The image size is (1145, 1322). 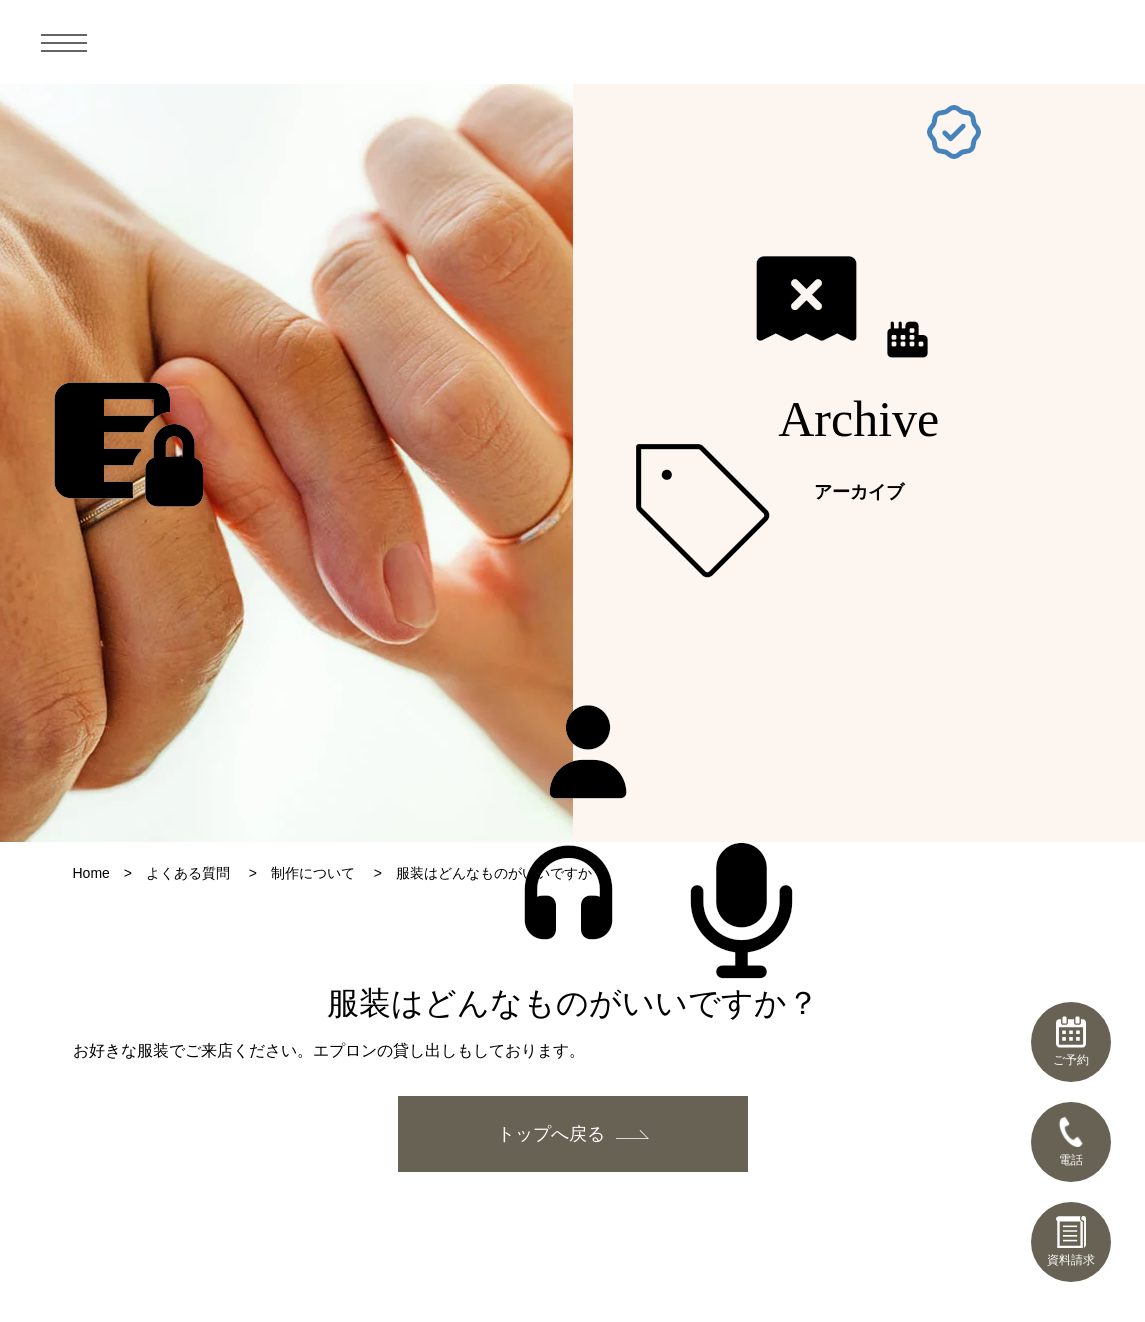 I want to click on view your profile, so click(x=588, y=751).